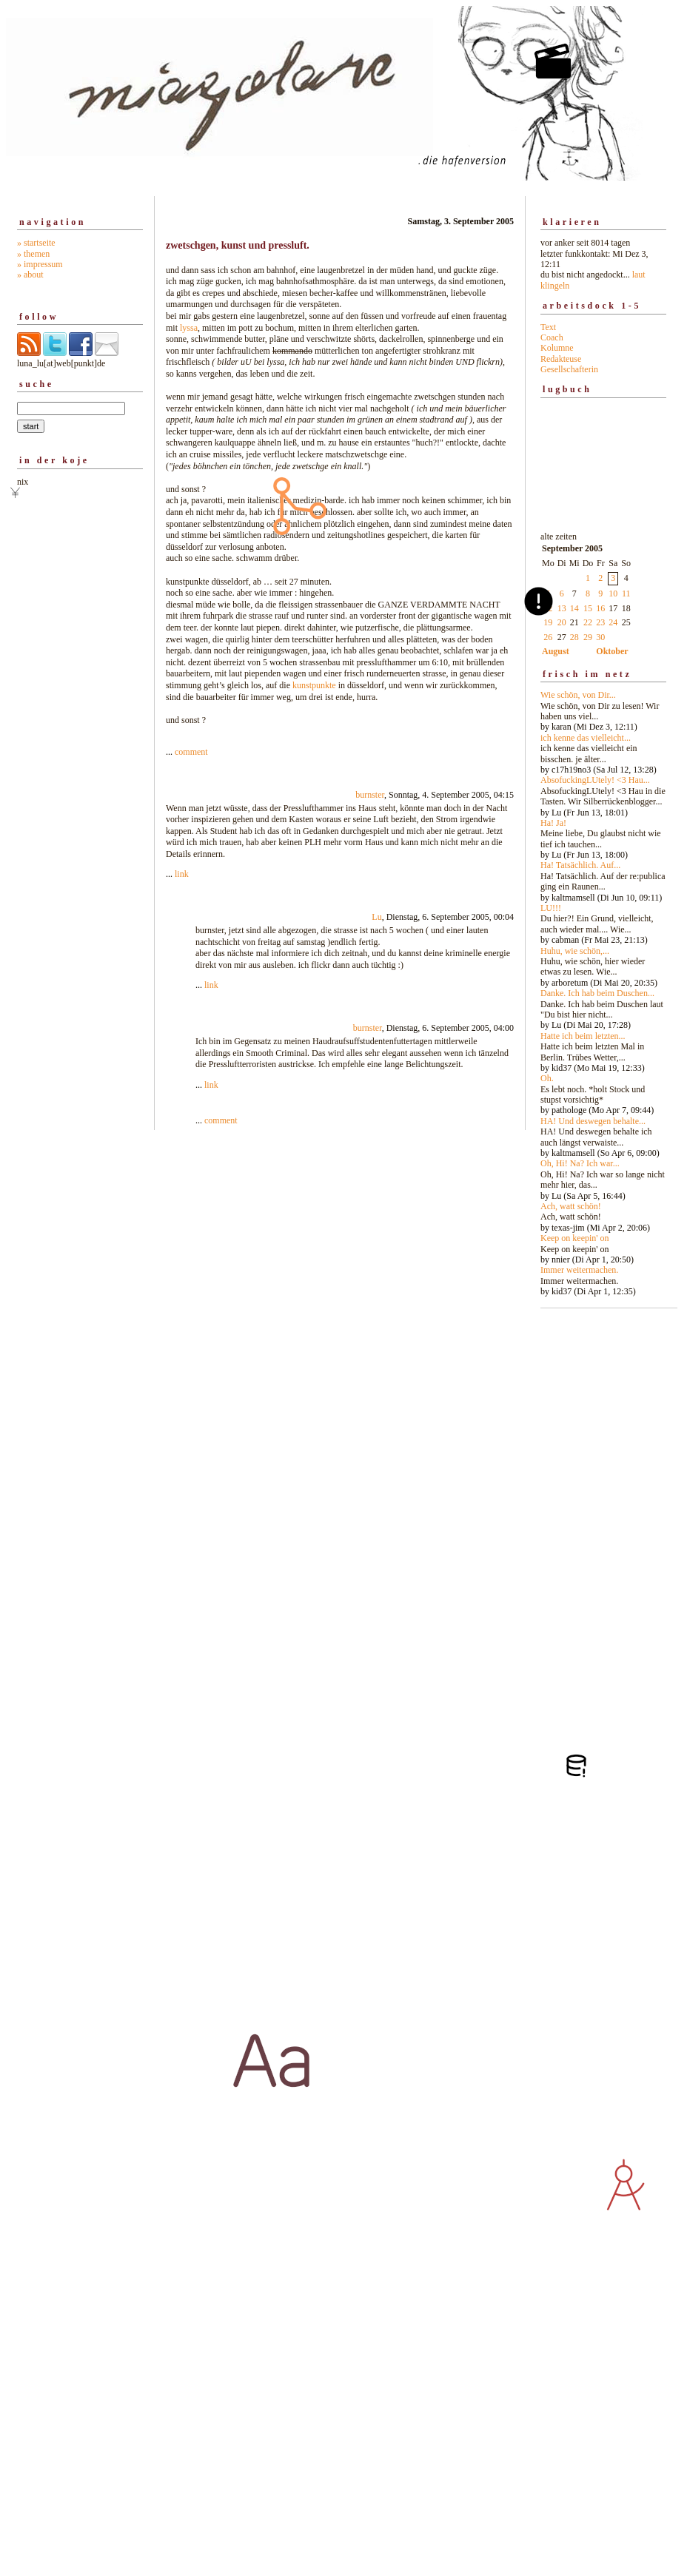  Describe the element at coordinates (538, 601) in the screenshot. I see `indicates a warning or alert that needs attention` at that location.